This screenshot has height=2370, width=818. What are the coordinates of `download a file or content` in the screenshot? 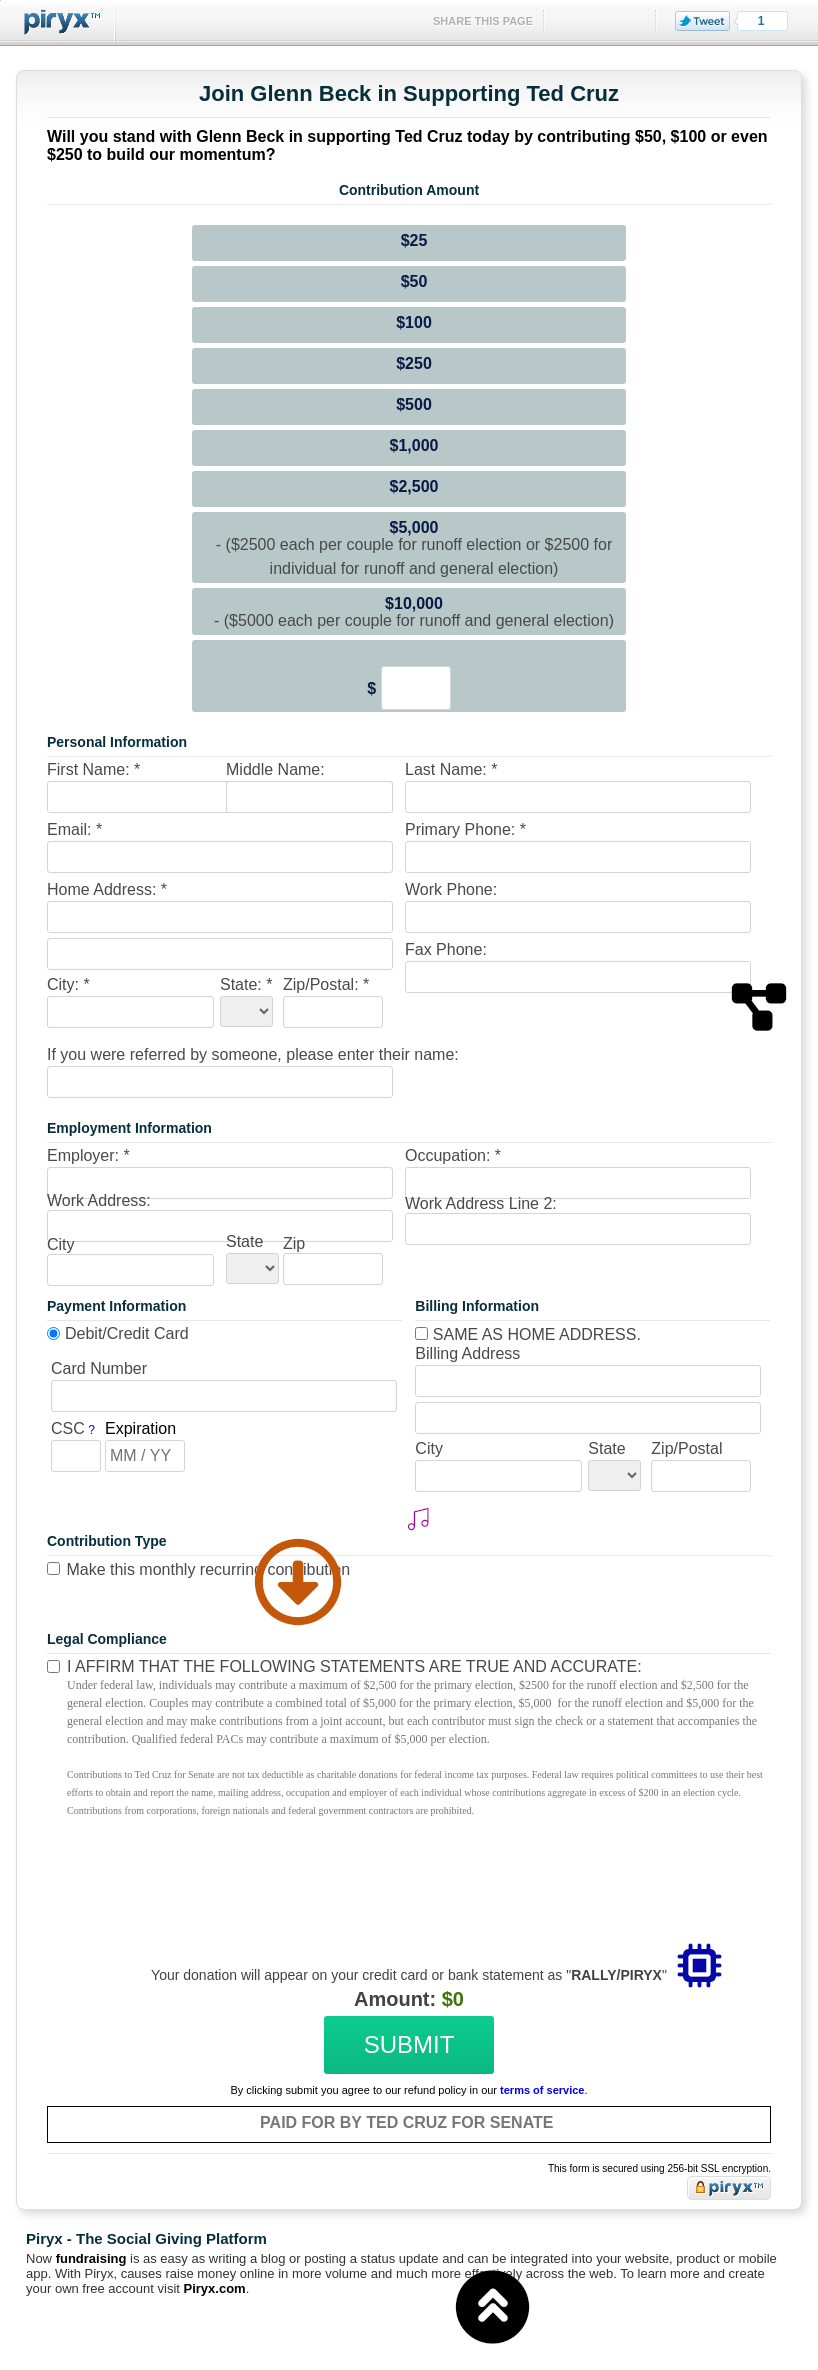 It's located at (298, 1582).